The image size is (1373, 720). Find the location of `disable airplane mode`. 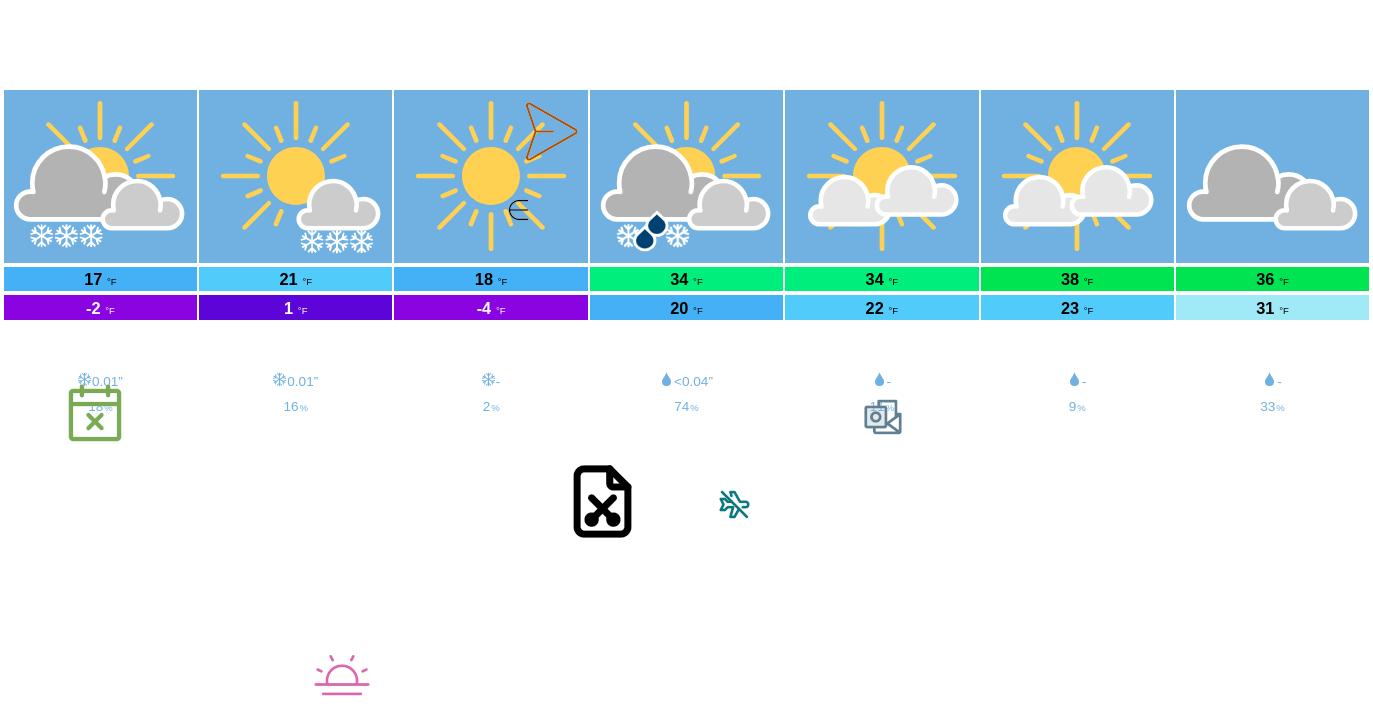

disable airplane mode is located at coordinates (734, 504).